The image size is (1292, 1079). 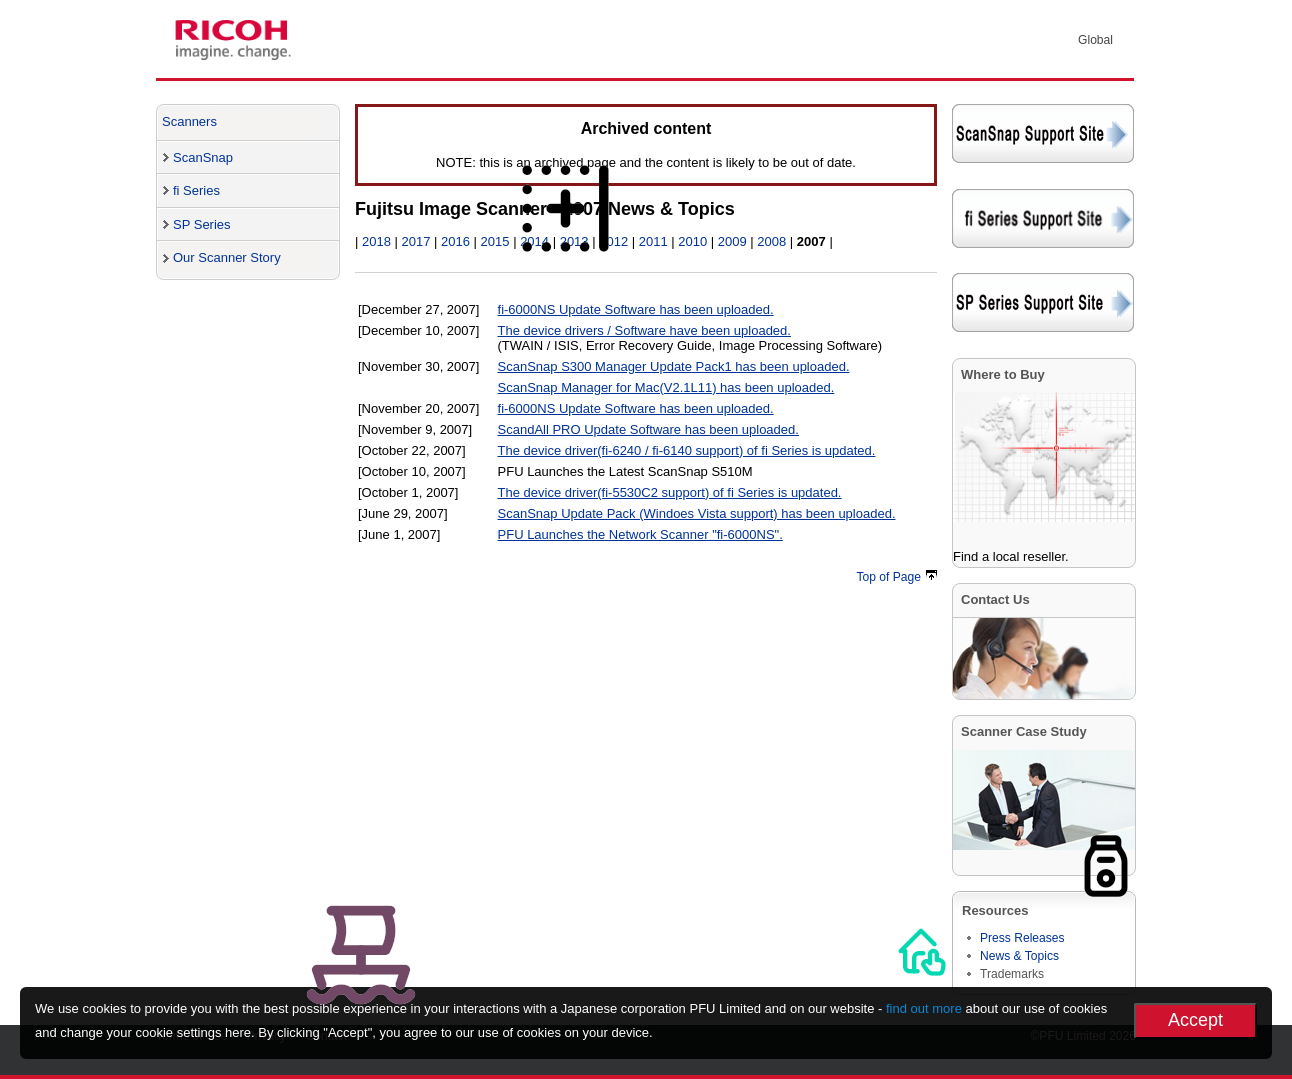 I want to click on access sailing or boating features, so click(x=361, y=955).